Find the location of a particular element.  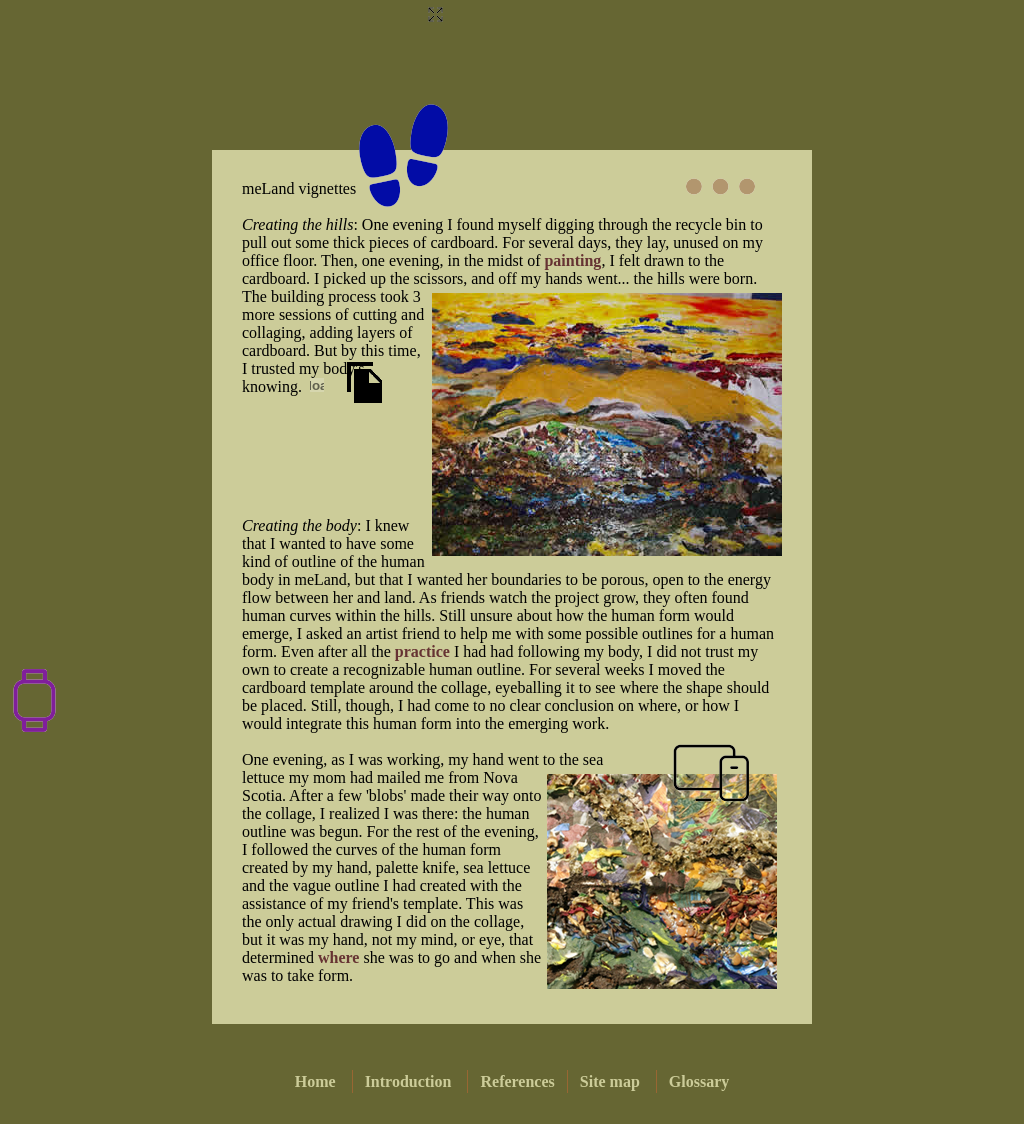

manage connected devices is located at coordinates (710, 773).